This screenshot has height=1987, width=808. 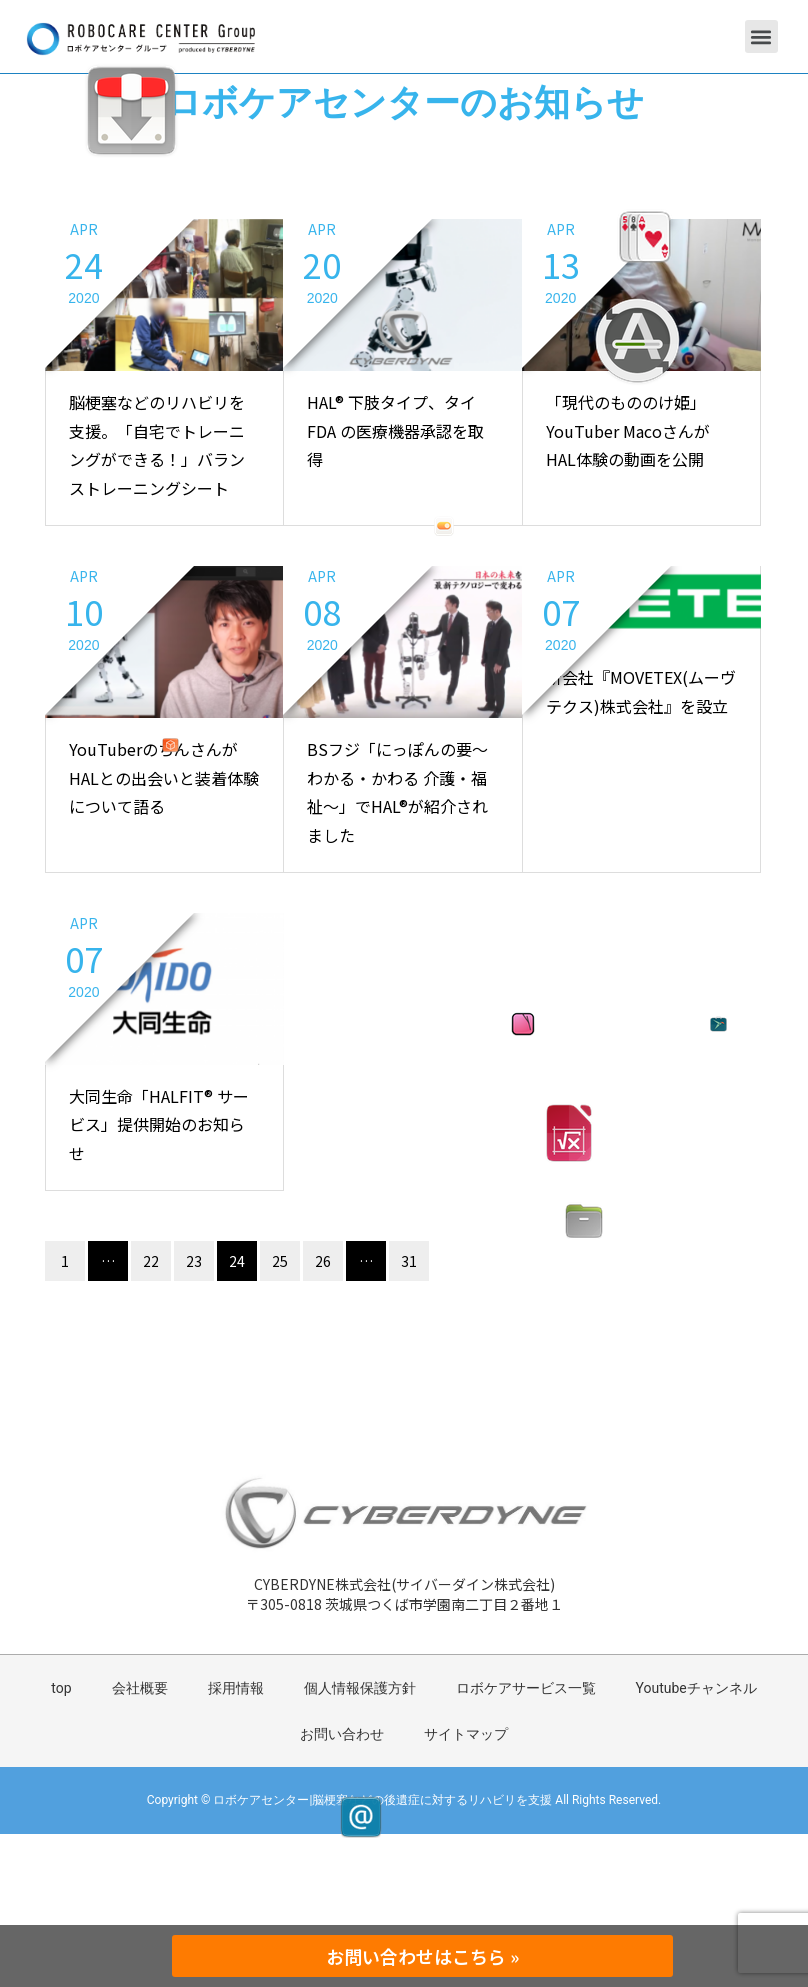 What do you see at coordinates (718, 1024) in the screenshot?
I see `open the snap store to browse and install apps` at bounding box center [718, 1024].